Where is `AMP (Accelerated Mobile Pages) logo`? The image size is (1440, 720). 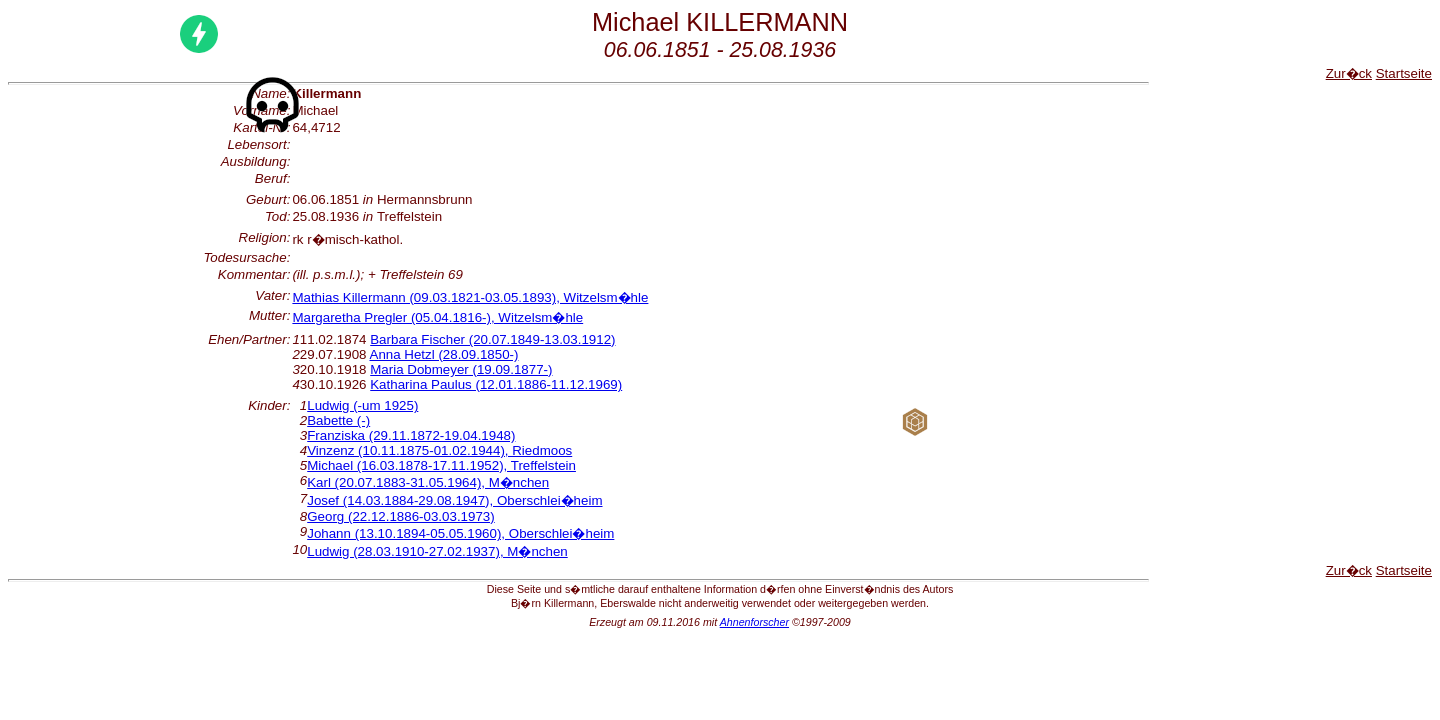
AMP (Accelerated Mobile Pages) logo is located at coordinates (199, 34).